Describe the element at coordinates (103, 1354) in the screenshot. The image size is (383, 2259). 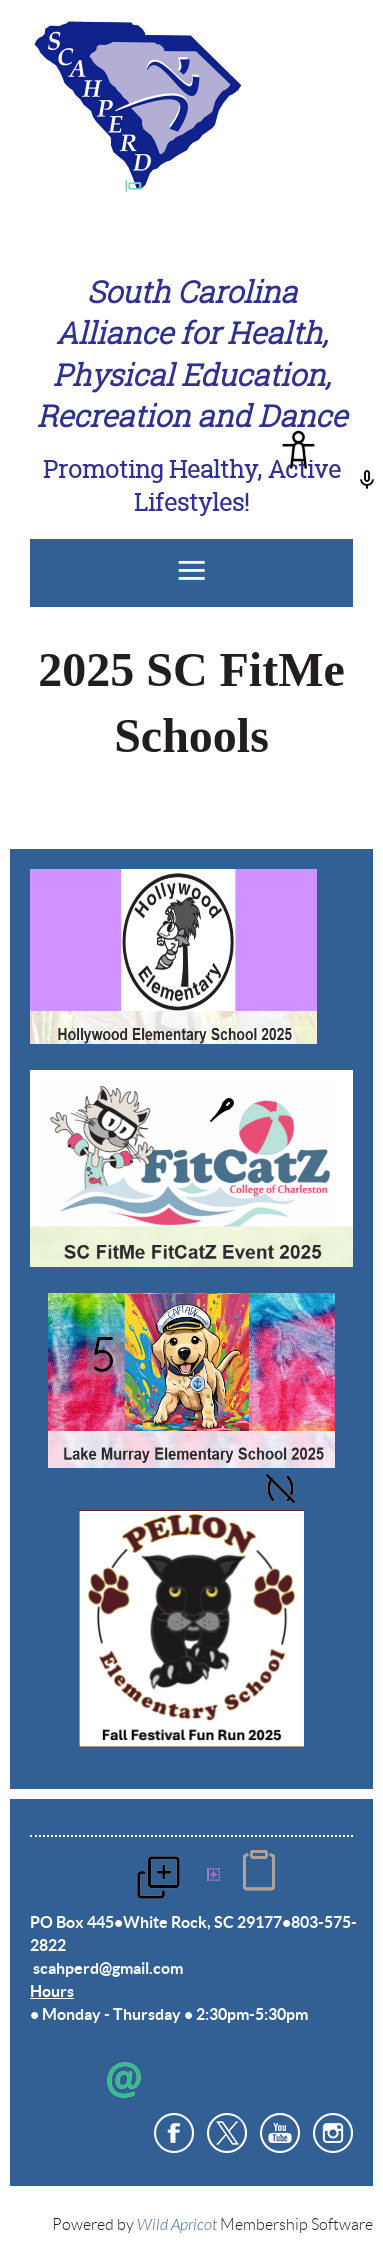
I see `indicates the number five in a sequence or list` at that location.